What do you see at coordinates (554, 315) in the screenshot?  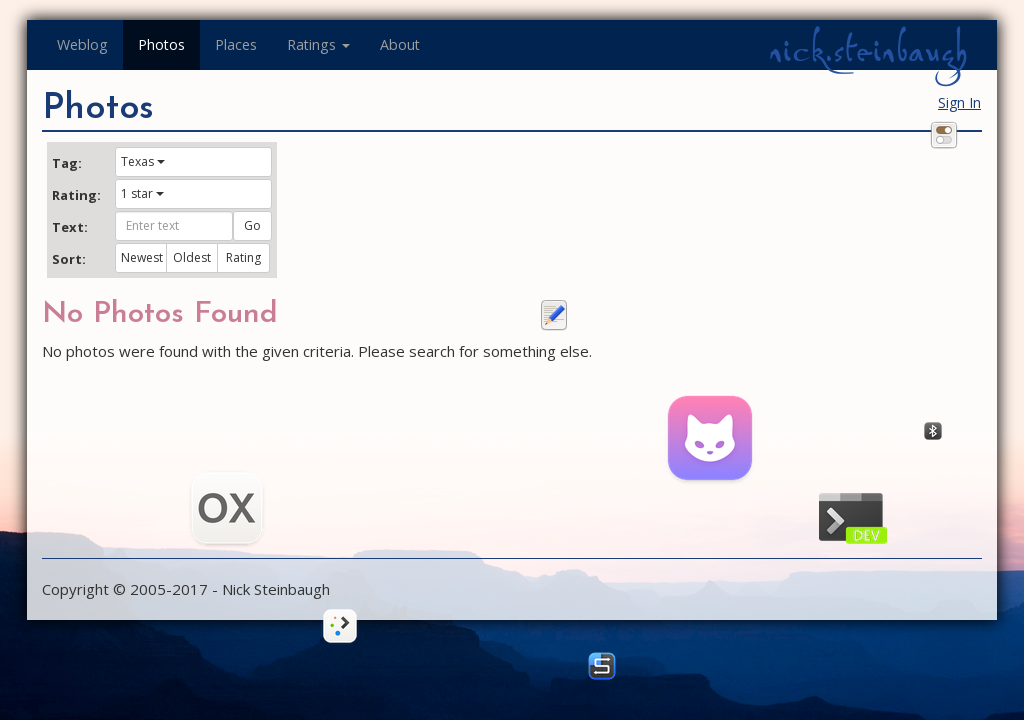 I see `open text editor application` at bounding box center [554, 315].